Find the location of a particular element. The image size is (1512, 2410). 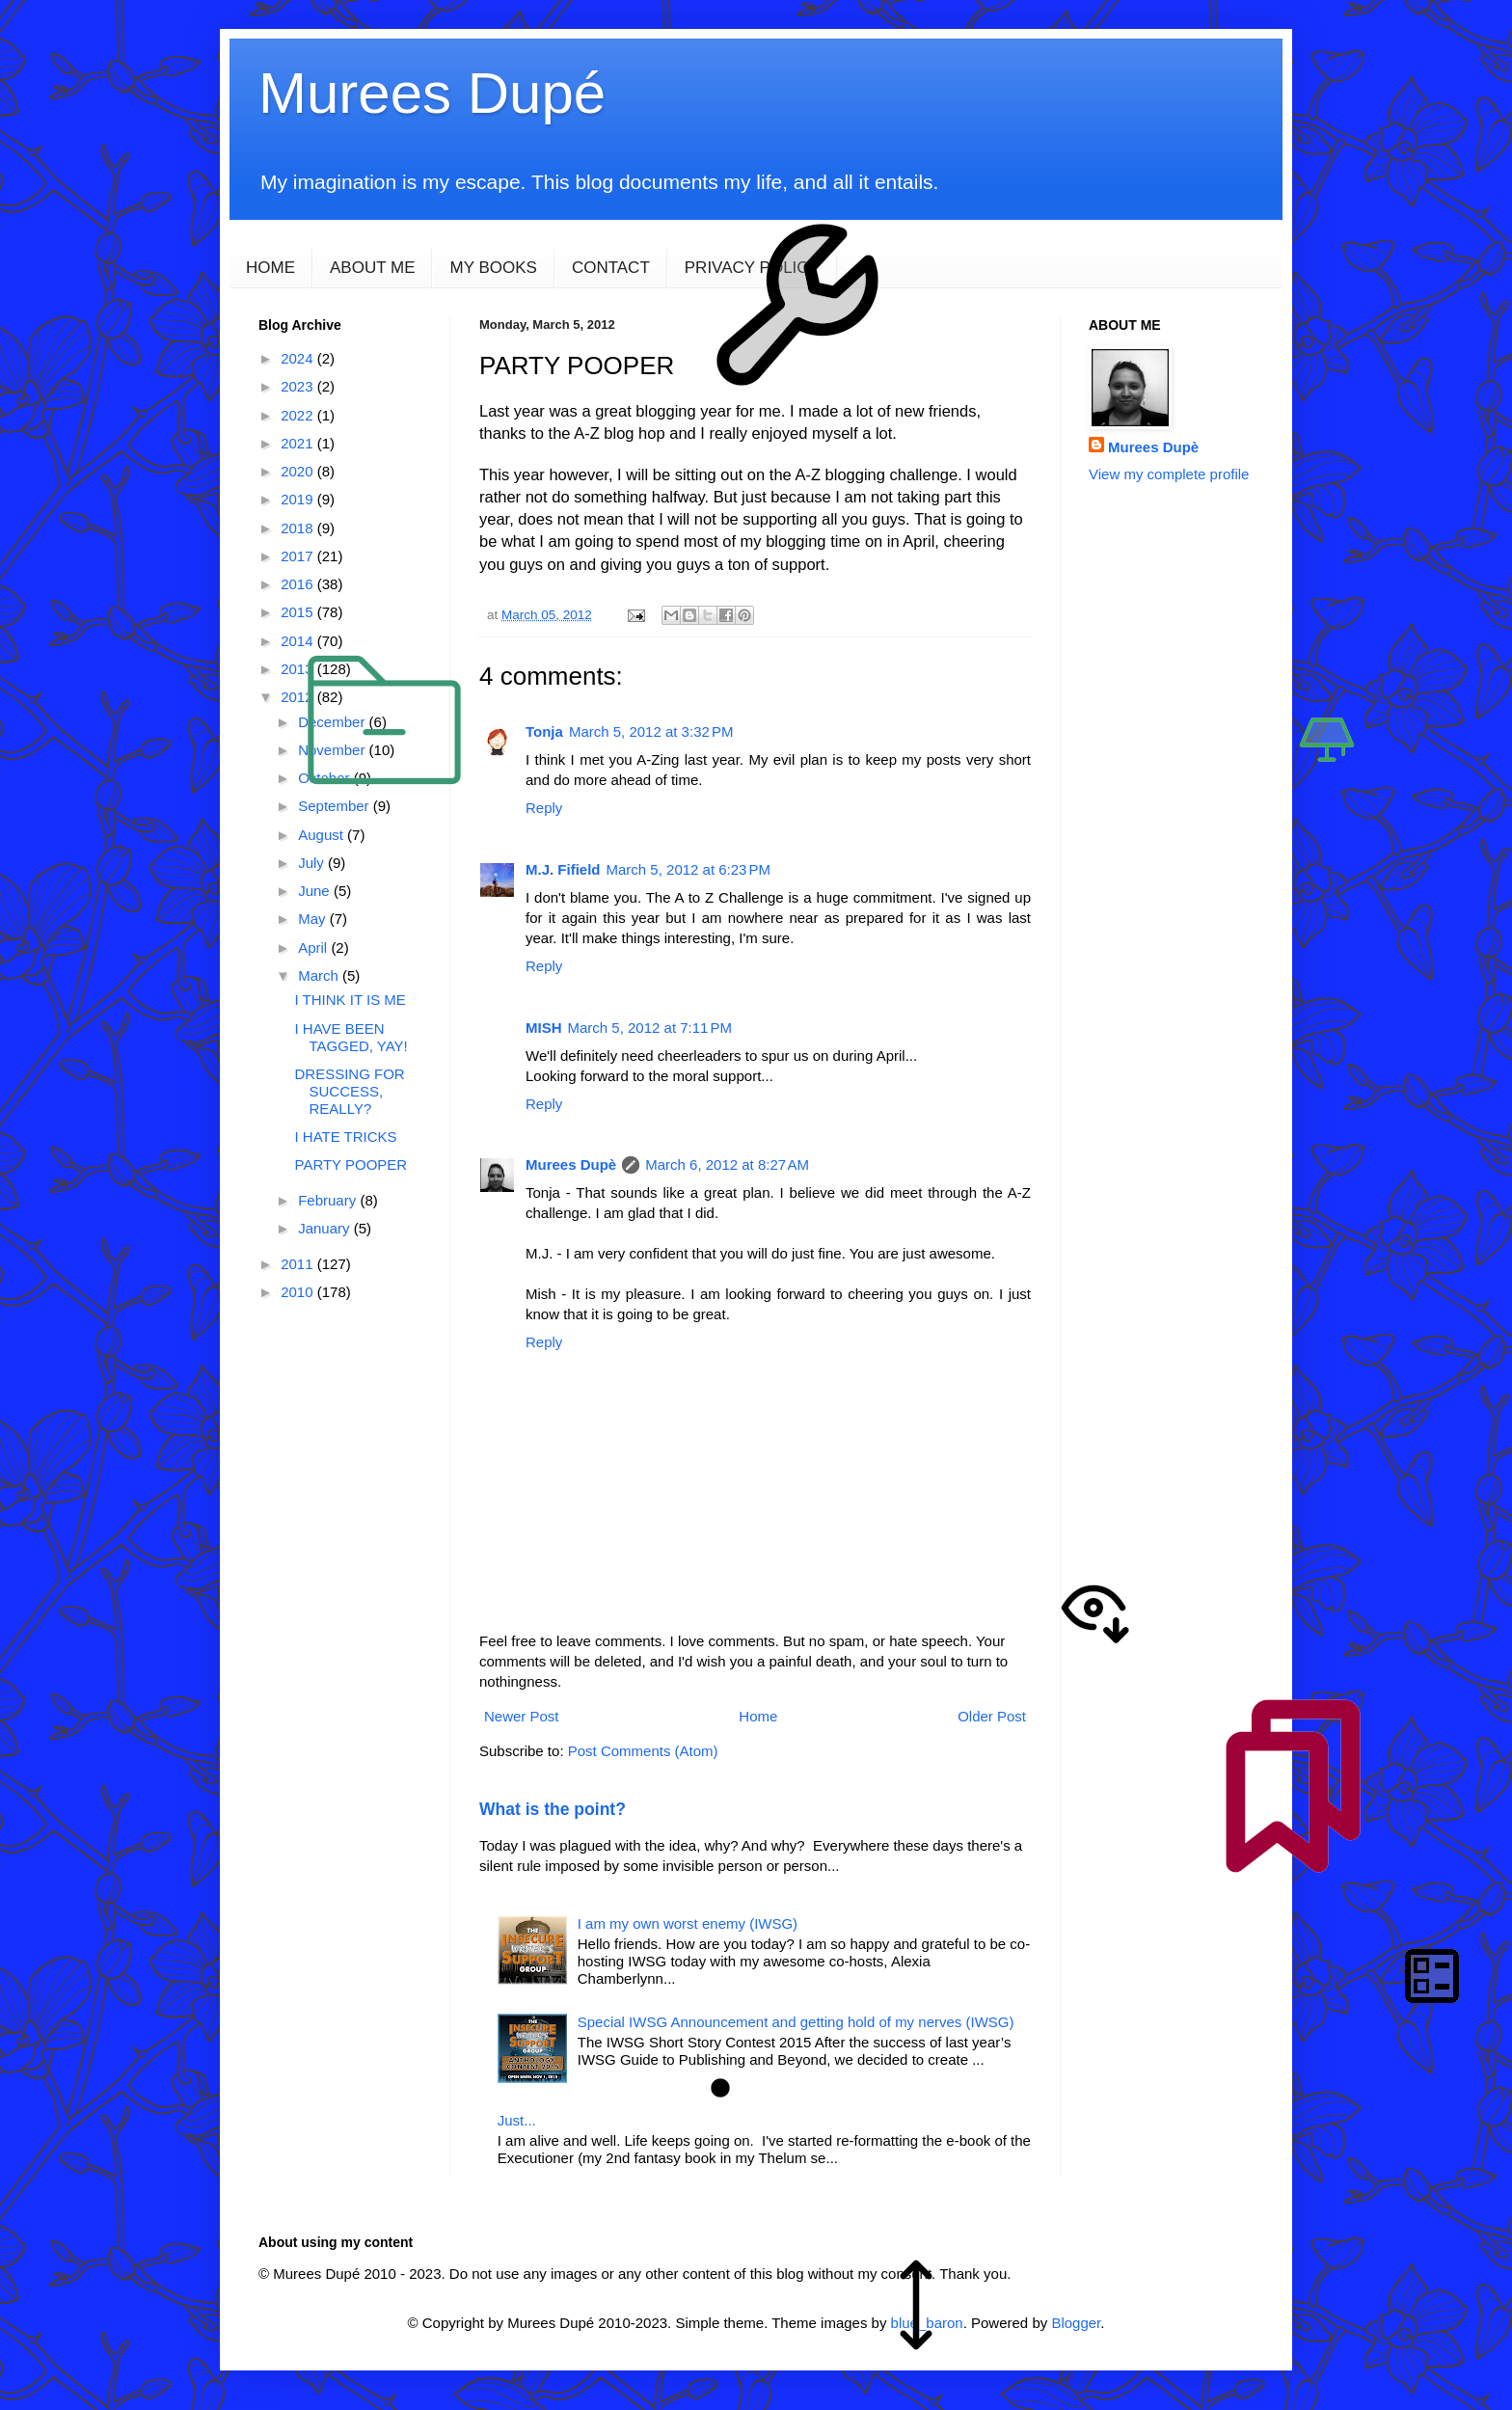

adjust vertical size or height is located at coordinates (916, 2305).